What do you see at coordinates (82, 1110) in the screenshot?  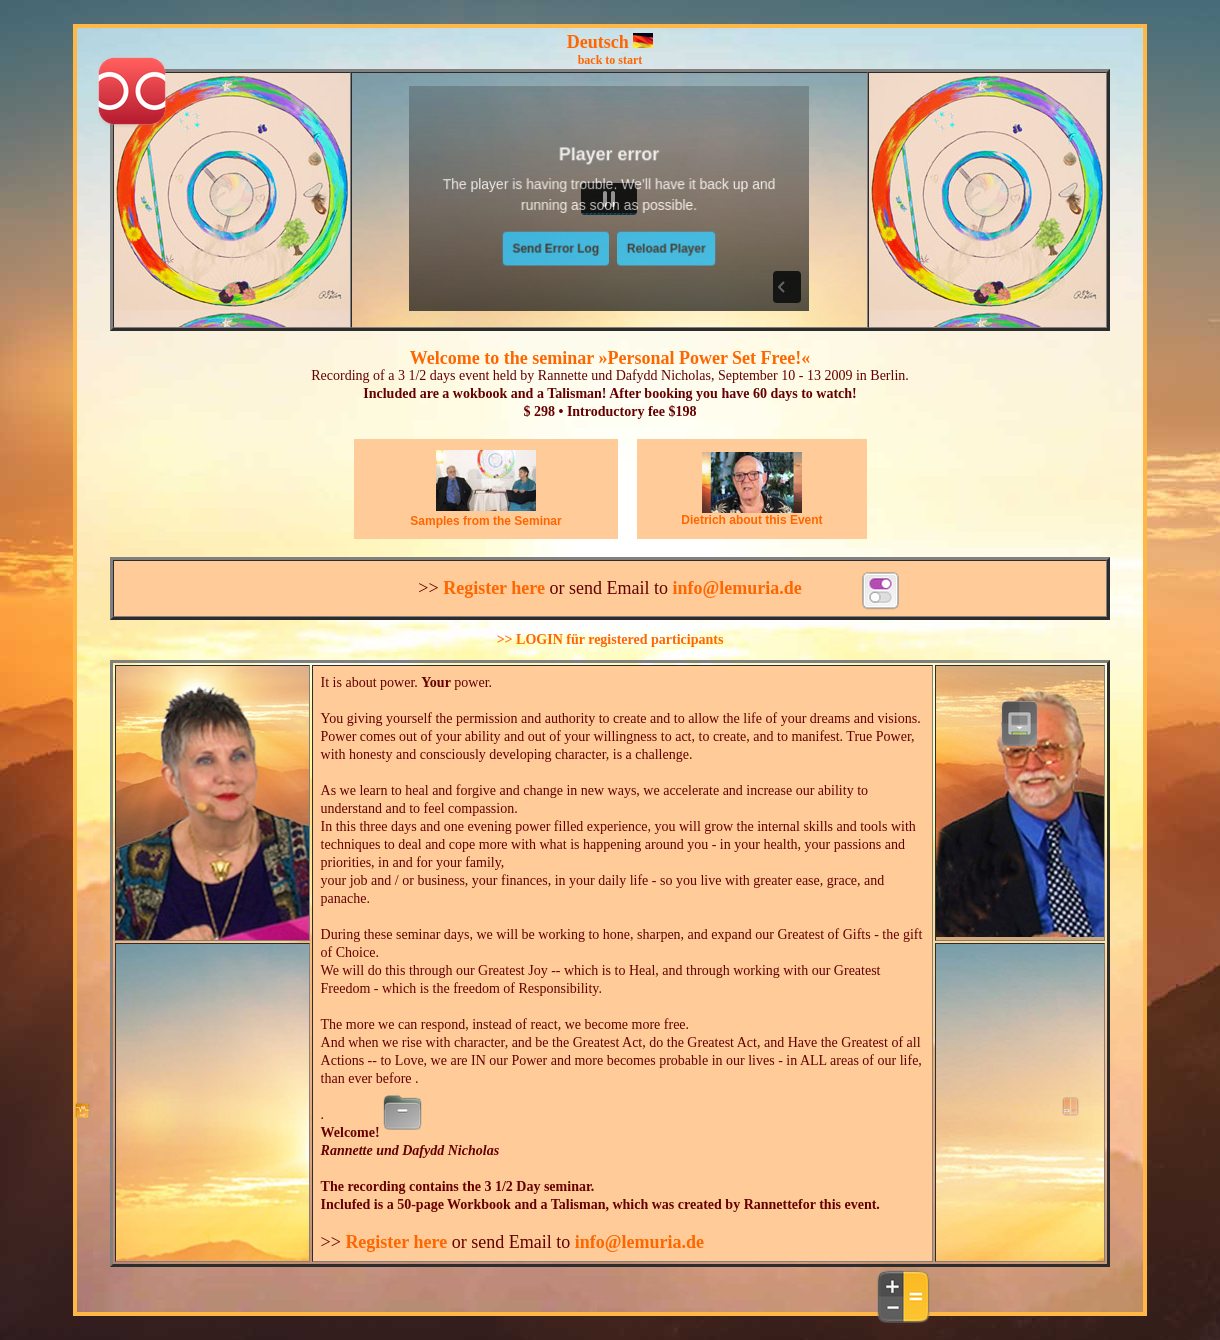 I see `a VirtualBox OVF virtual machine file` at bounding box center [82, 1110].